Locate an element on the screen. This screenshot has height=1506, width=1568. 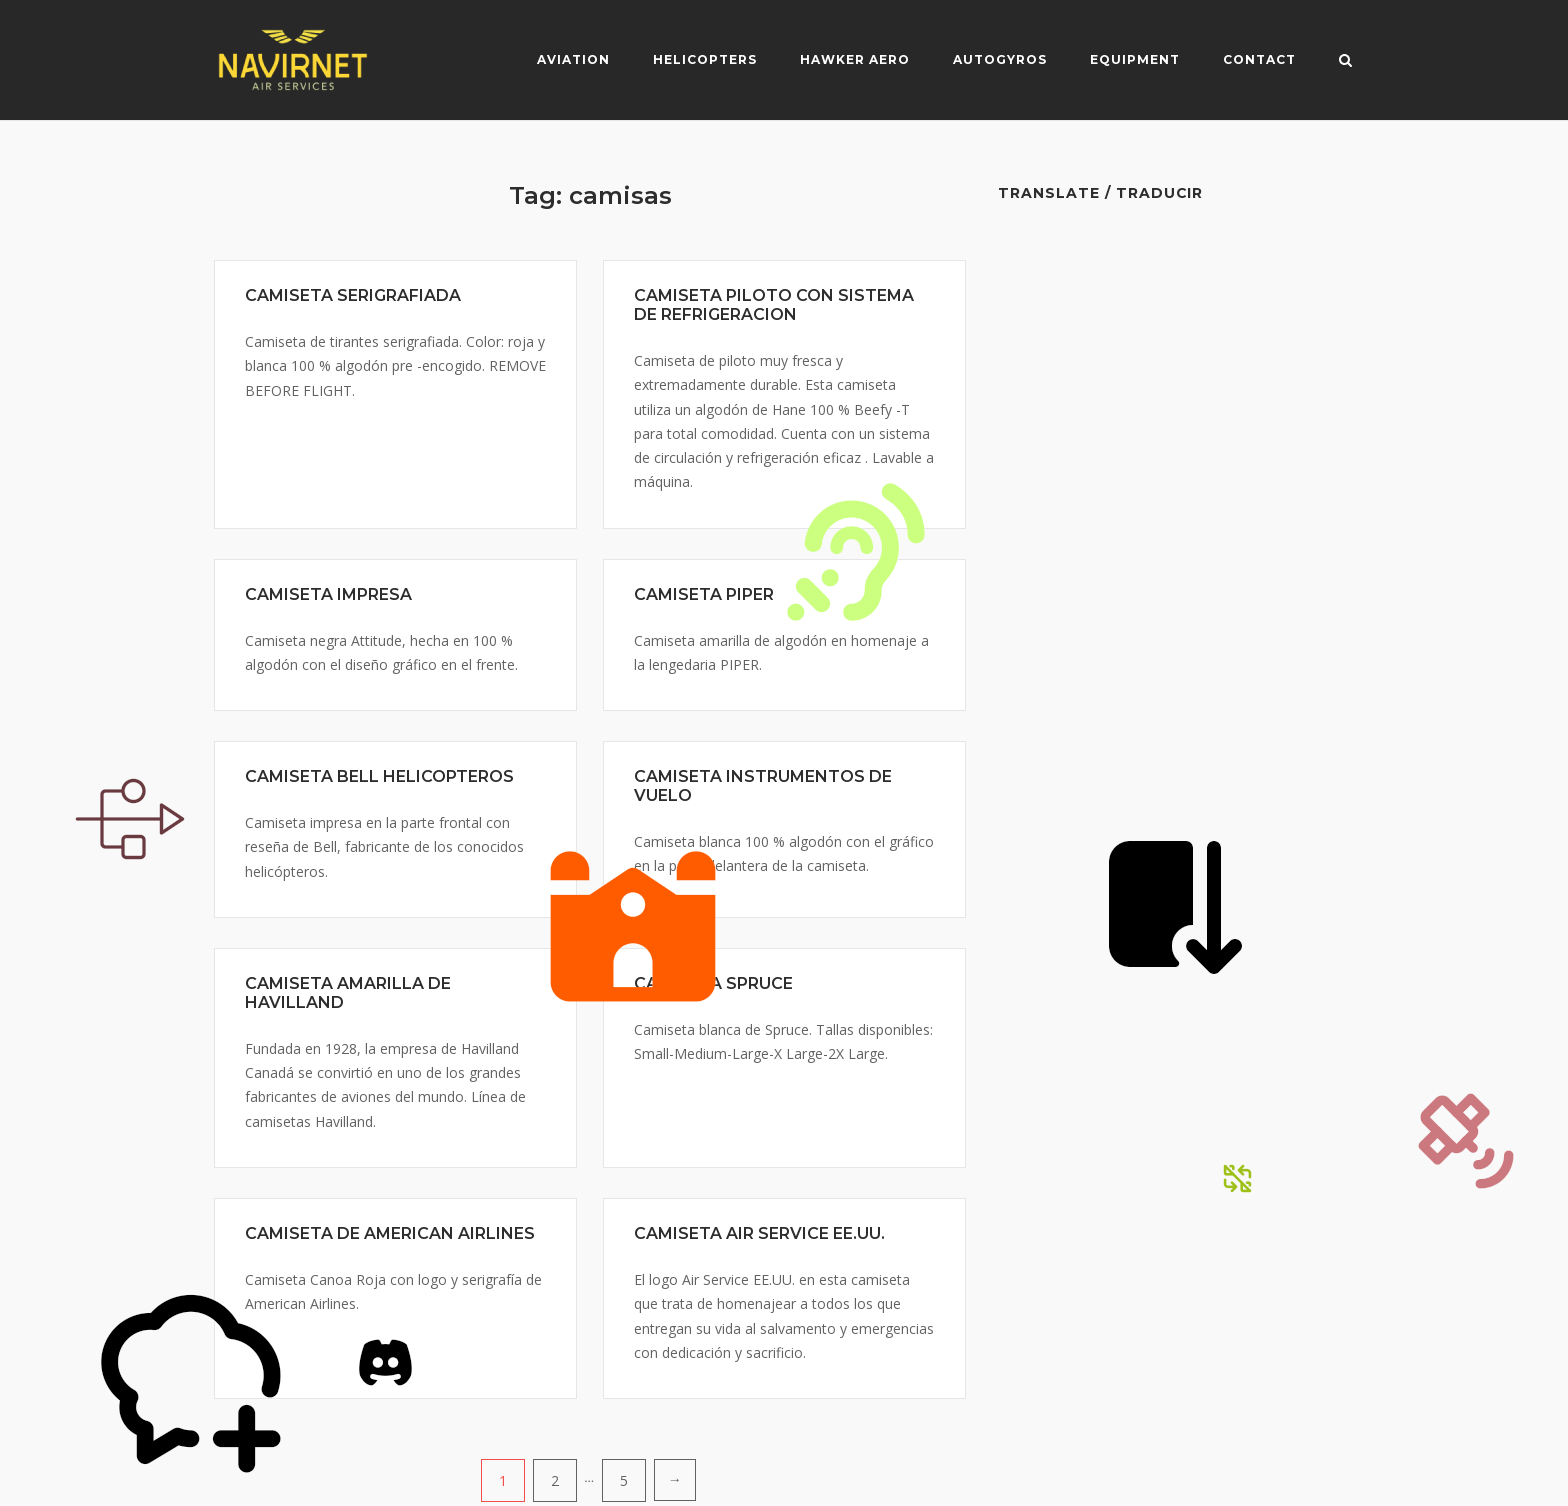
open Discord app is located at coordinates (385, 1362).